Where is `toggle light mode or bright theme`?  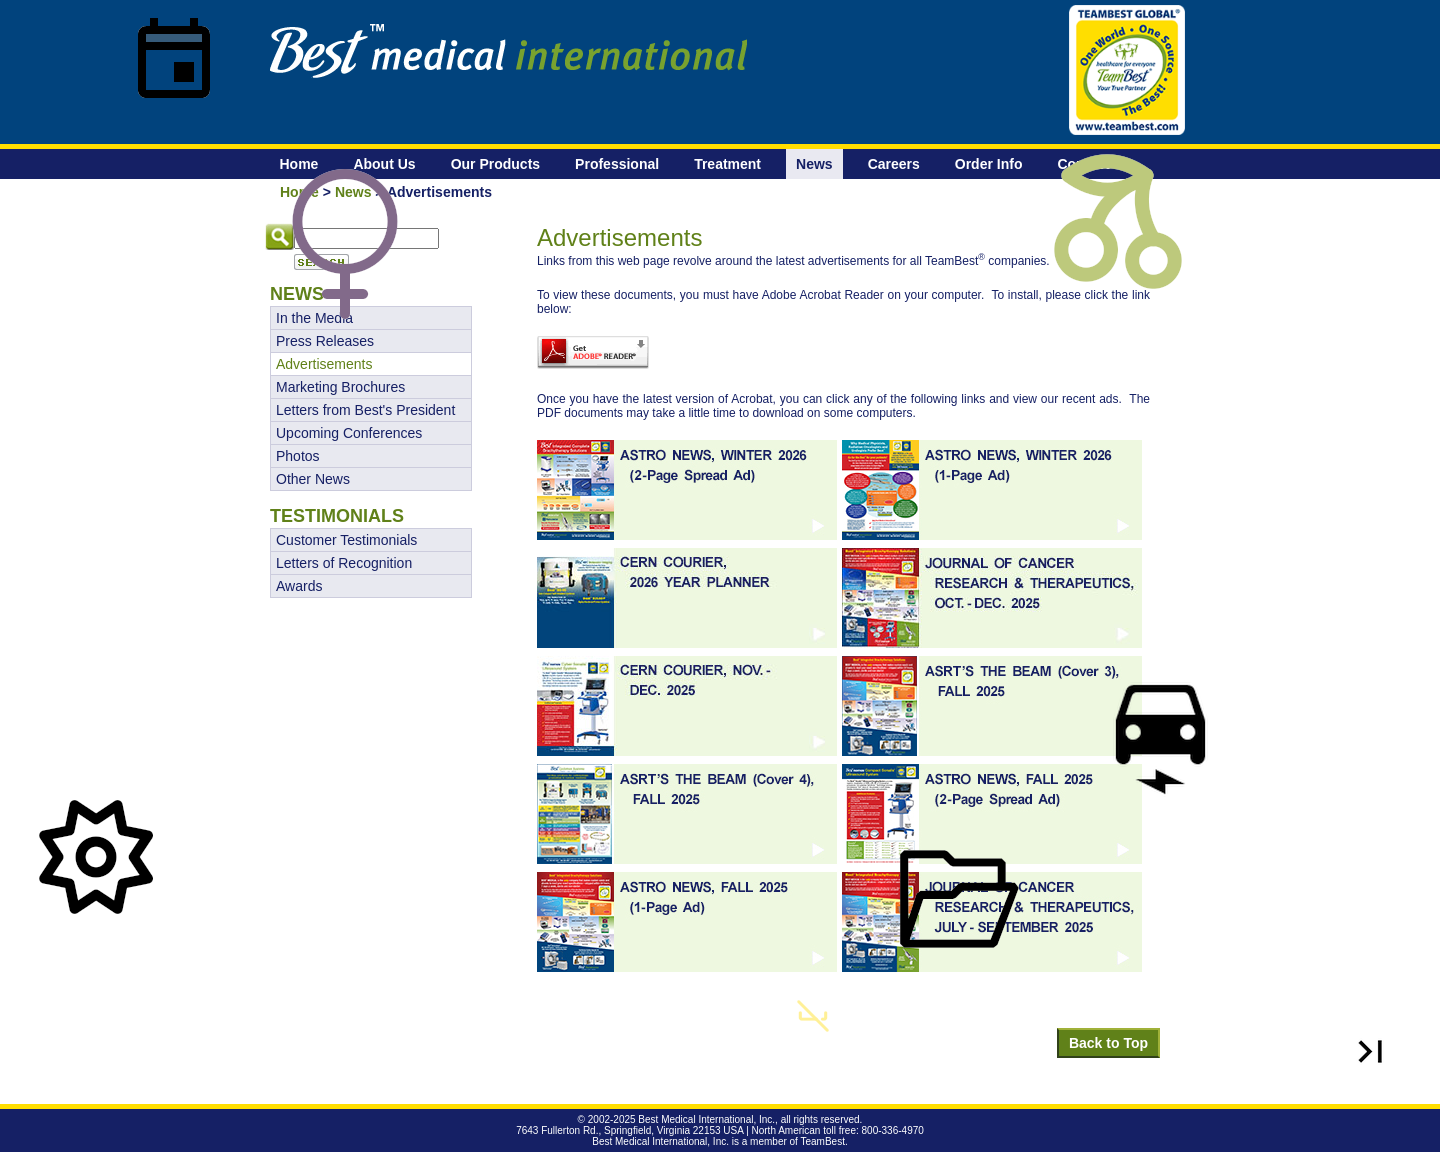
toggle light mode or bright theme is located at coordinates (96, 857).